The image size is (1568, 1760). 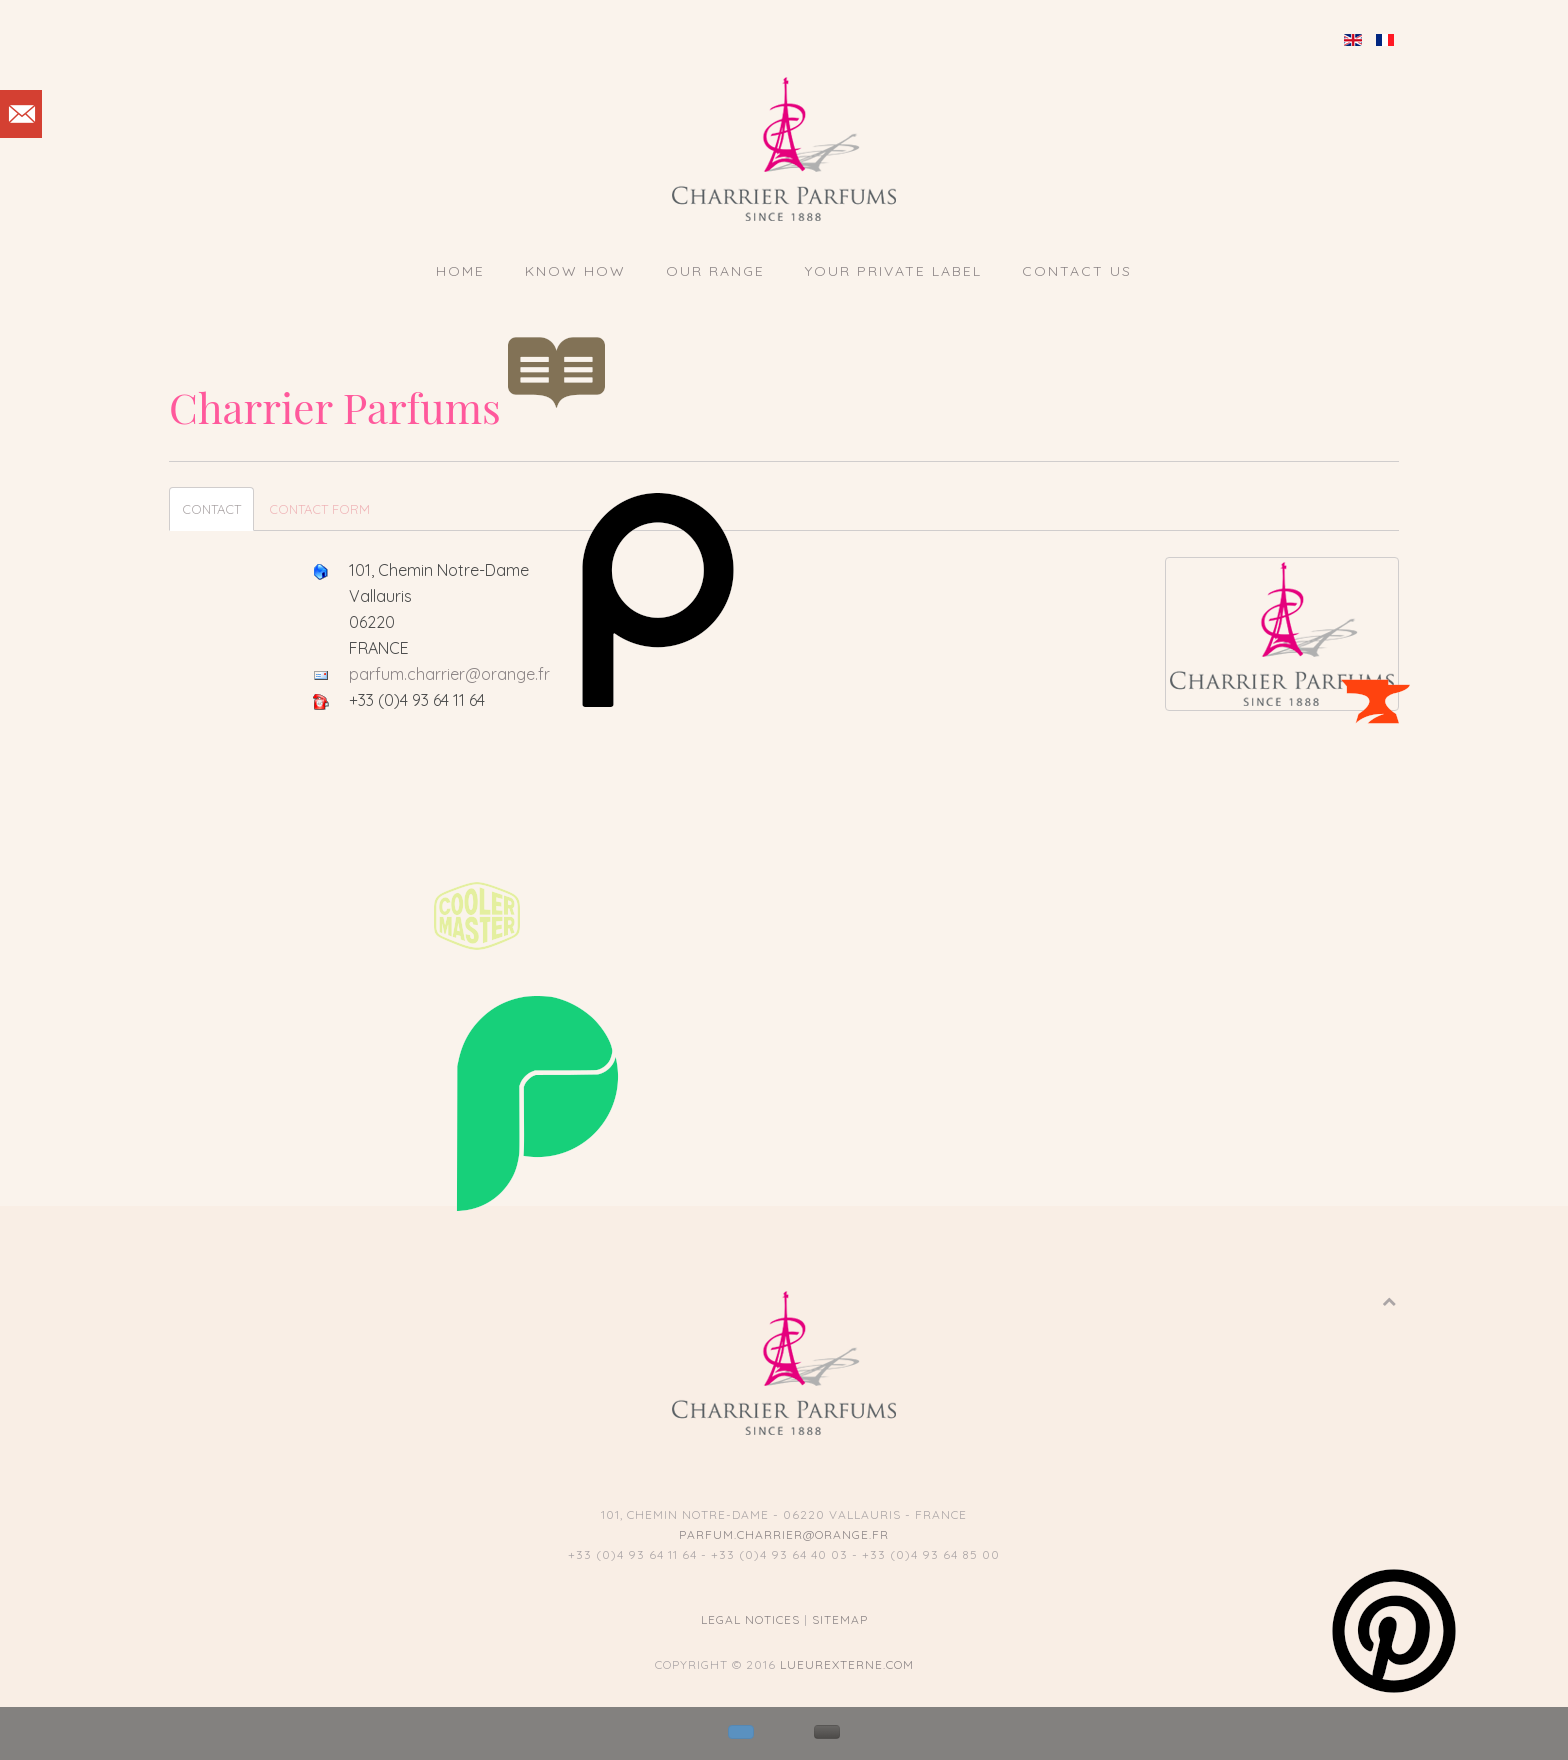 I want to click on Cooler Master brand logo, so click(x=477, y=916).